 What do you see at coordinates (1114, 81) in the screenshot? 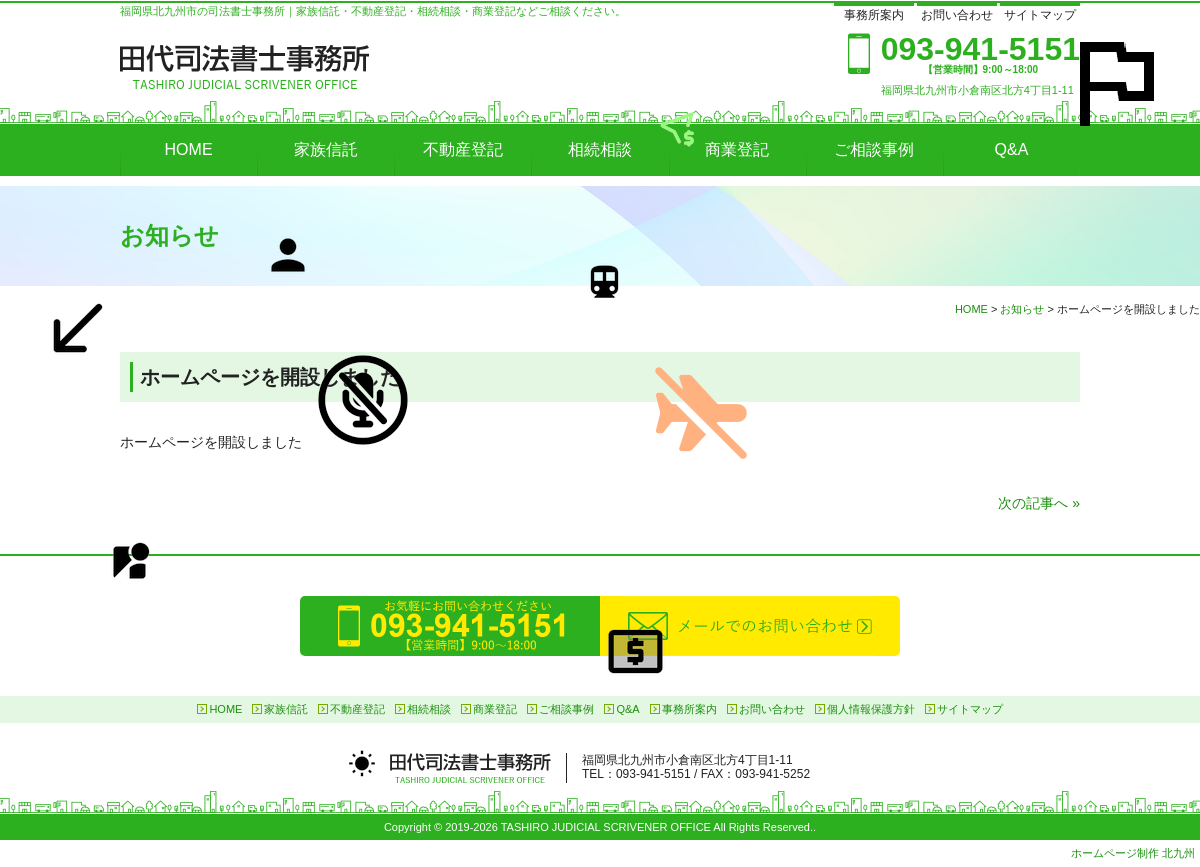
I see `flag or bookmark an item for later` at bounding box center [1114, 81].